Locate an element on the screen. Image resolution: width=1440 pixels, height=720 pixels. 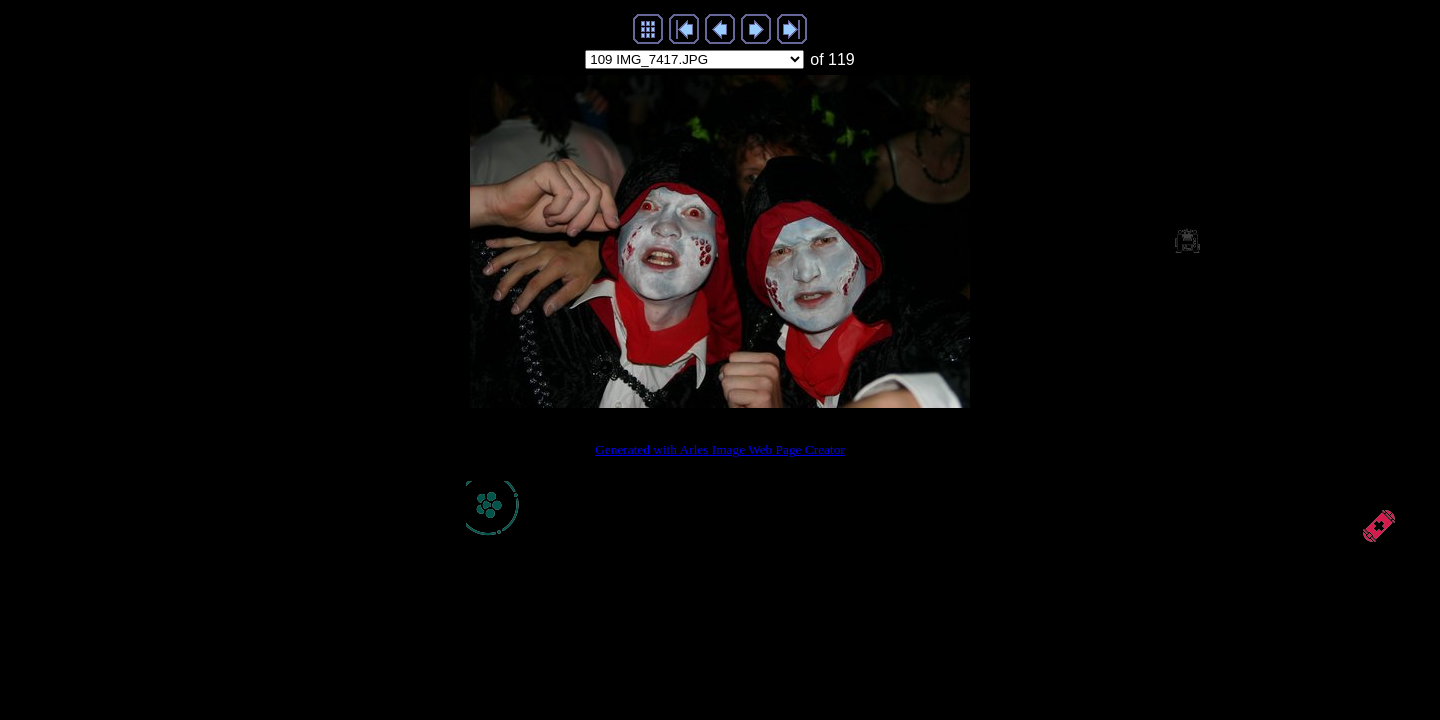
access power generator controls is located at coordinates (1187, 240).